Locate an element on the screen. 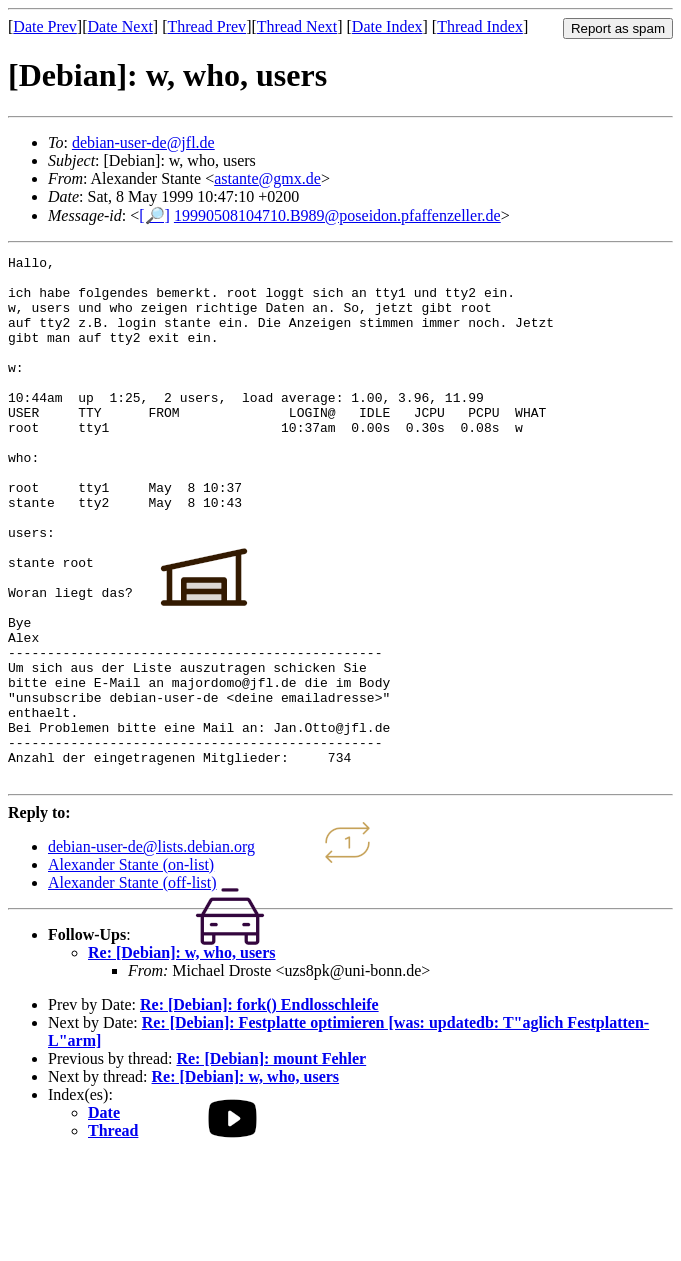 The image size is (681, 1261). repeat current track once is located at coordinates (347, 842).